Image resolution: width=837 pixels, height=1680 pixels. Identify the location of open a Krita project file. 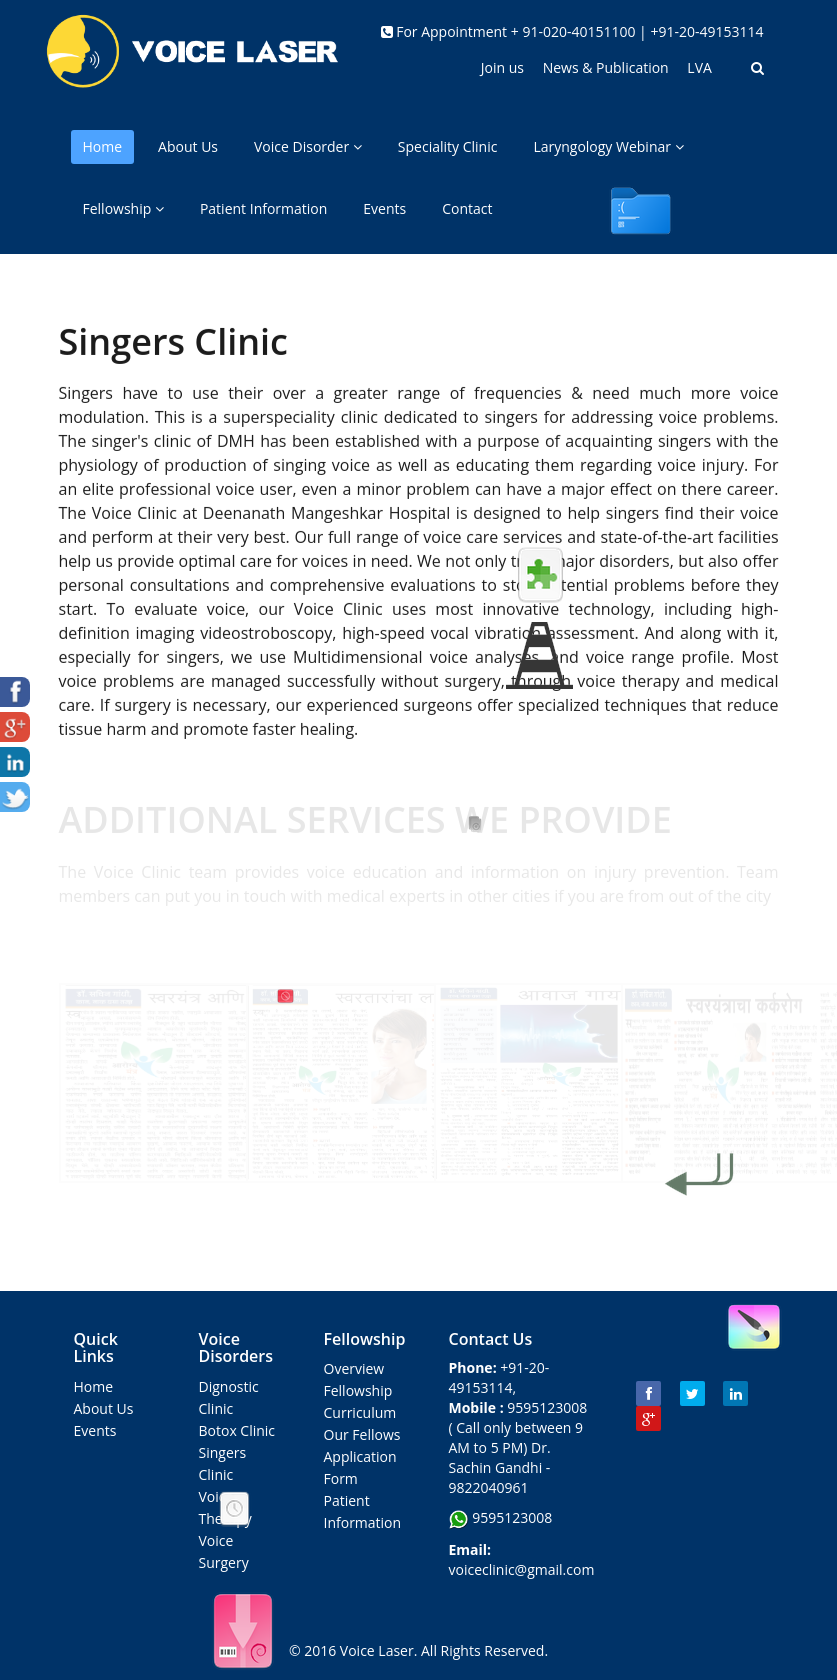
(754, 1325).